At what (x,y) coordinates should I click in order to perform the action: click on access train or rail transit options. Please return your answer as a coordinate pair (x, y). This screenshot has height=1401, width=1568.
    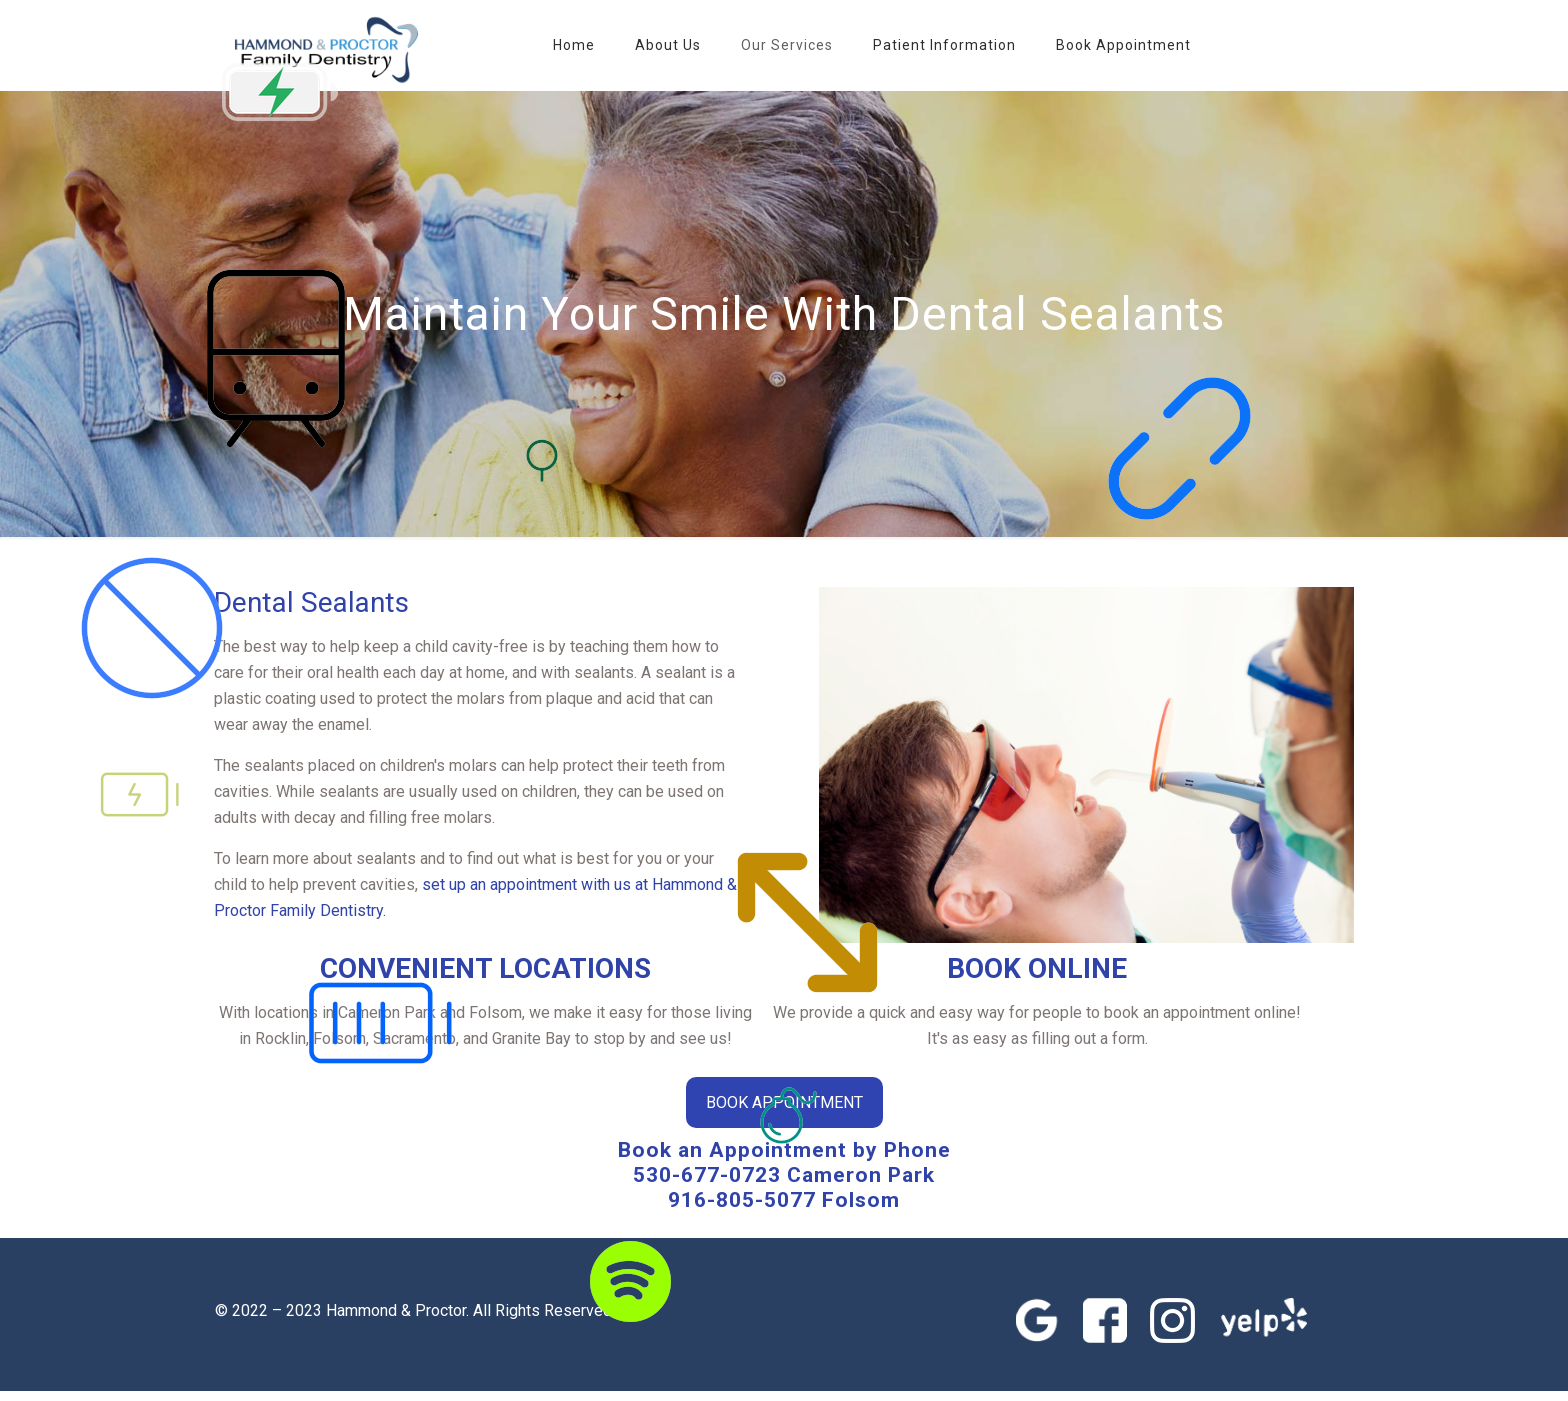
    Looking at the image, I should click on (276, 352).